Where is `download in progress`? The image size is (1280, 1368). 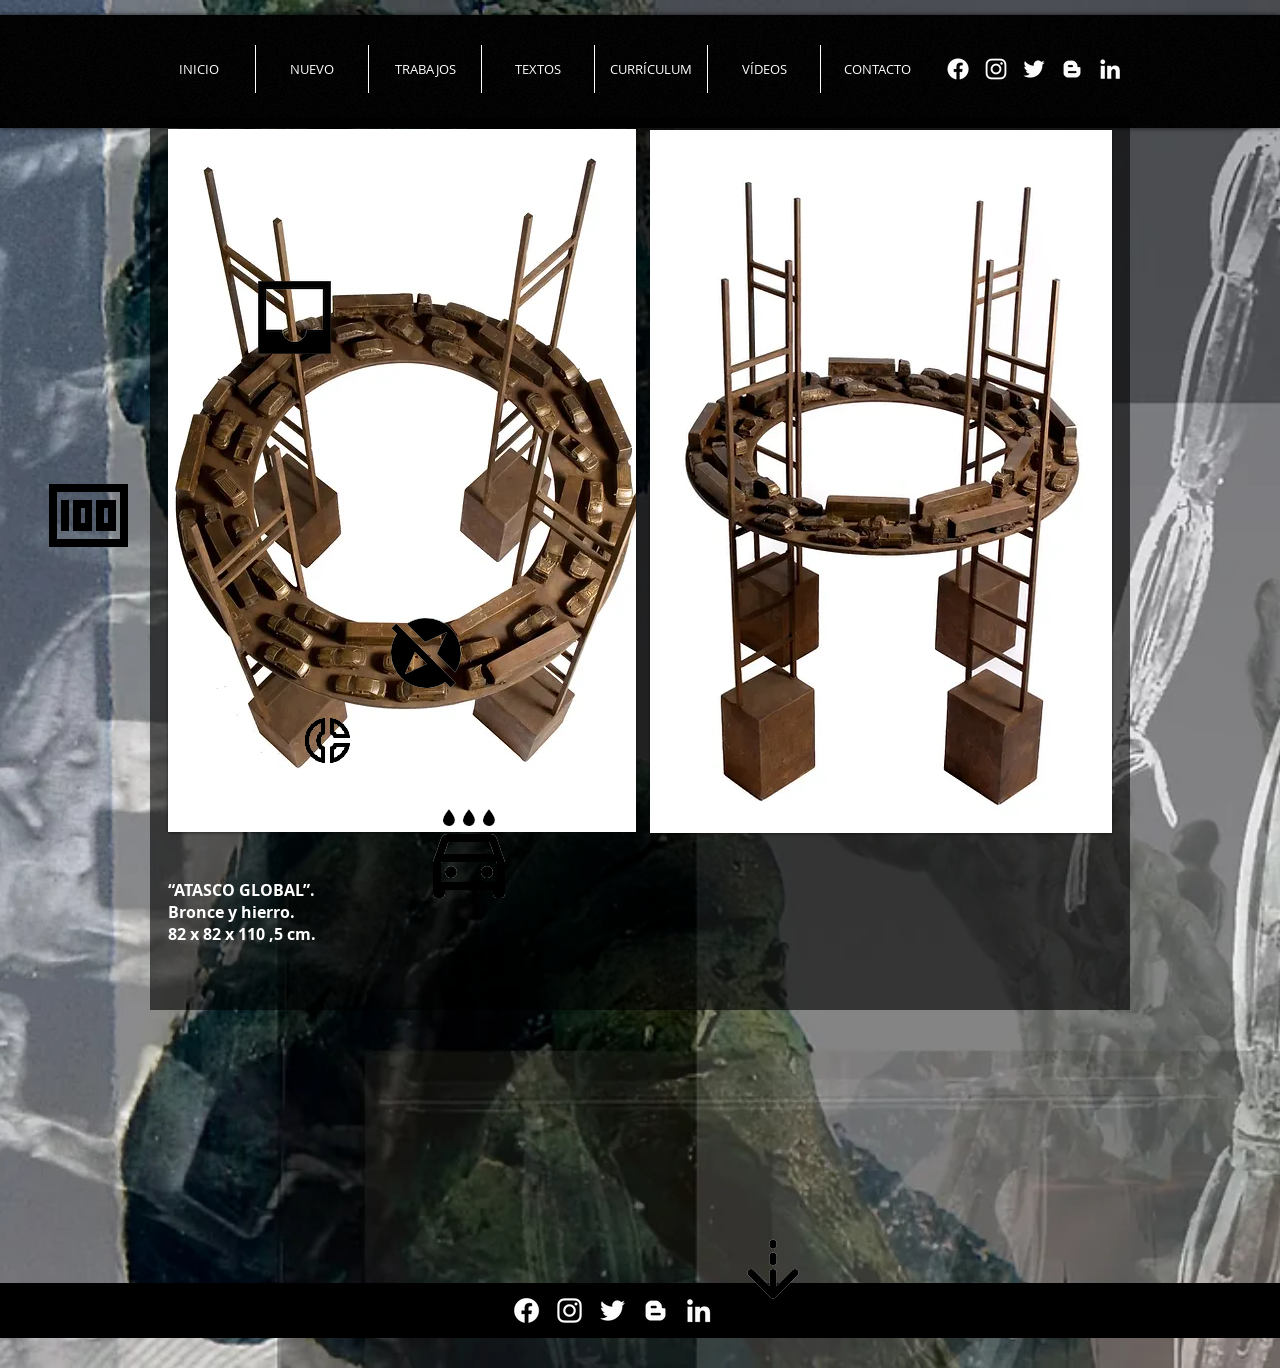 download in progress is located at coordinates (773, 1269).